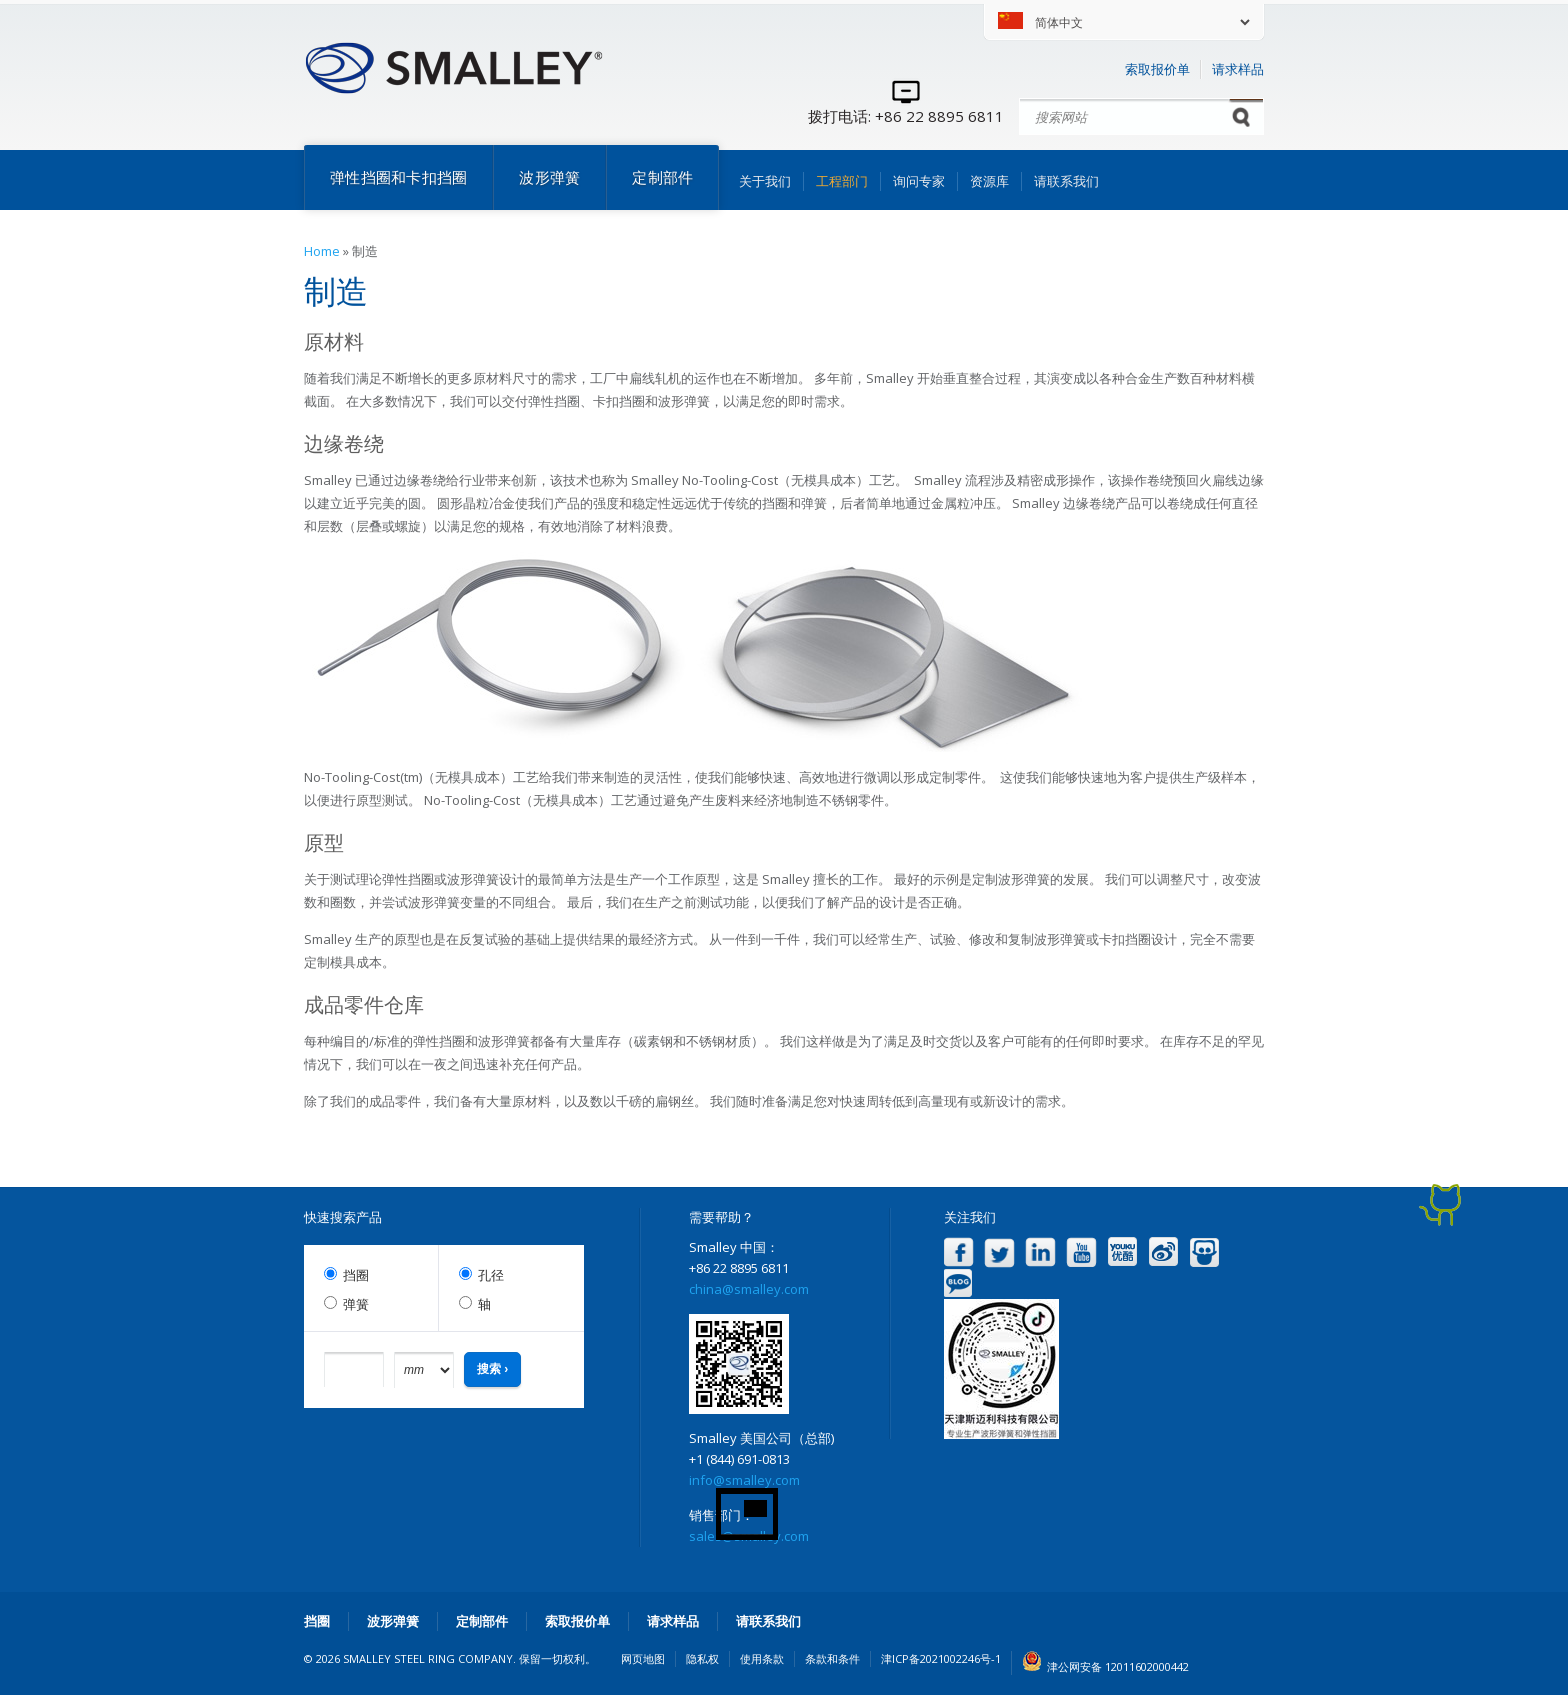 Image resolution: width=1568 pixels, height=1695 pixels. Describe the element at coordinates (1444, 1204) in the screenshot. I see `visit github repository` at that location.